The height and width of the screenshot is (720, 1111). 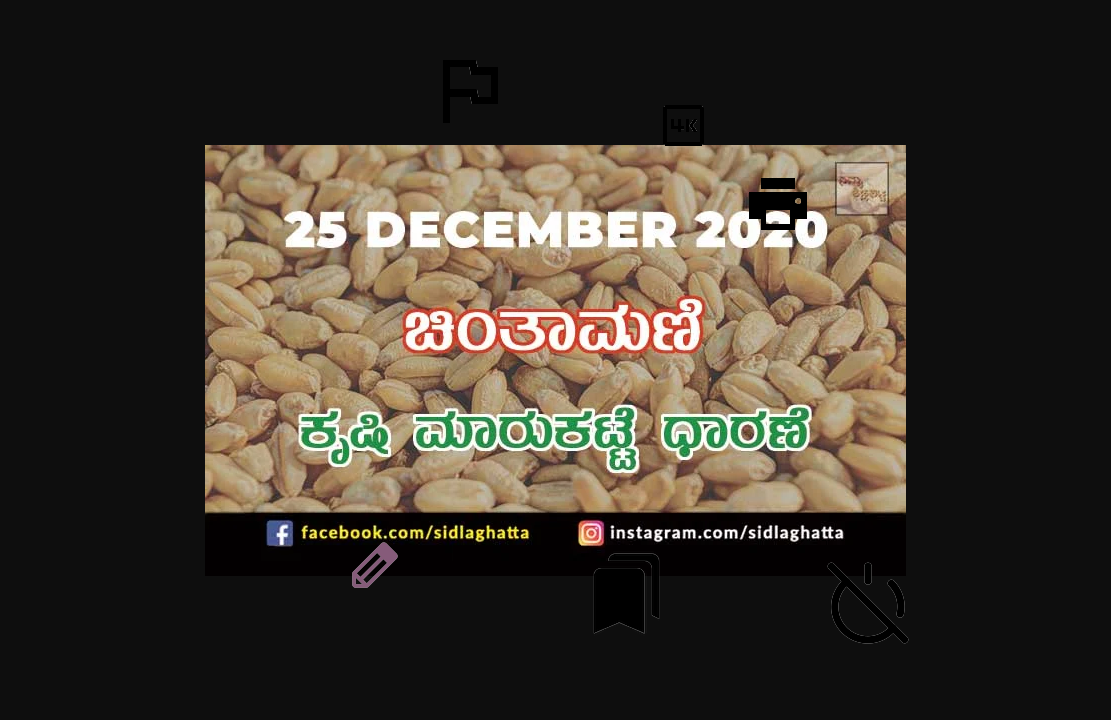 I want to click on power off or shutdown disabled, so click(x=868, y=603).